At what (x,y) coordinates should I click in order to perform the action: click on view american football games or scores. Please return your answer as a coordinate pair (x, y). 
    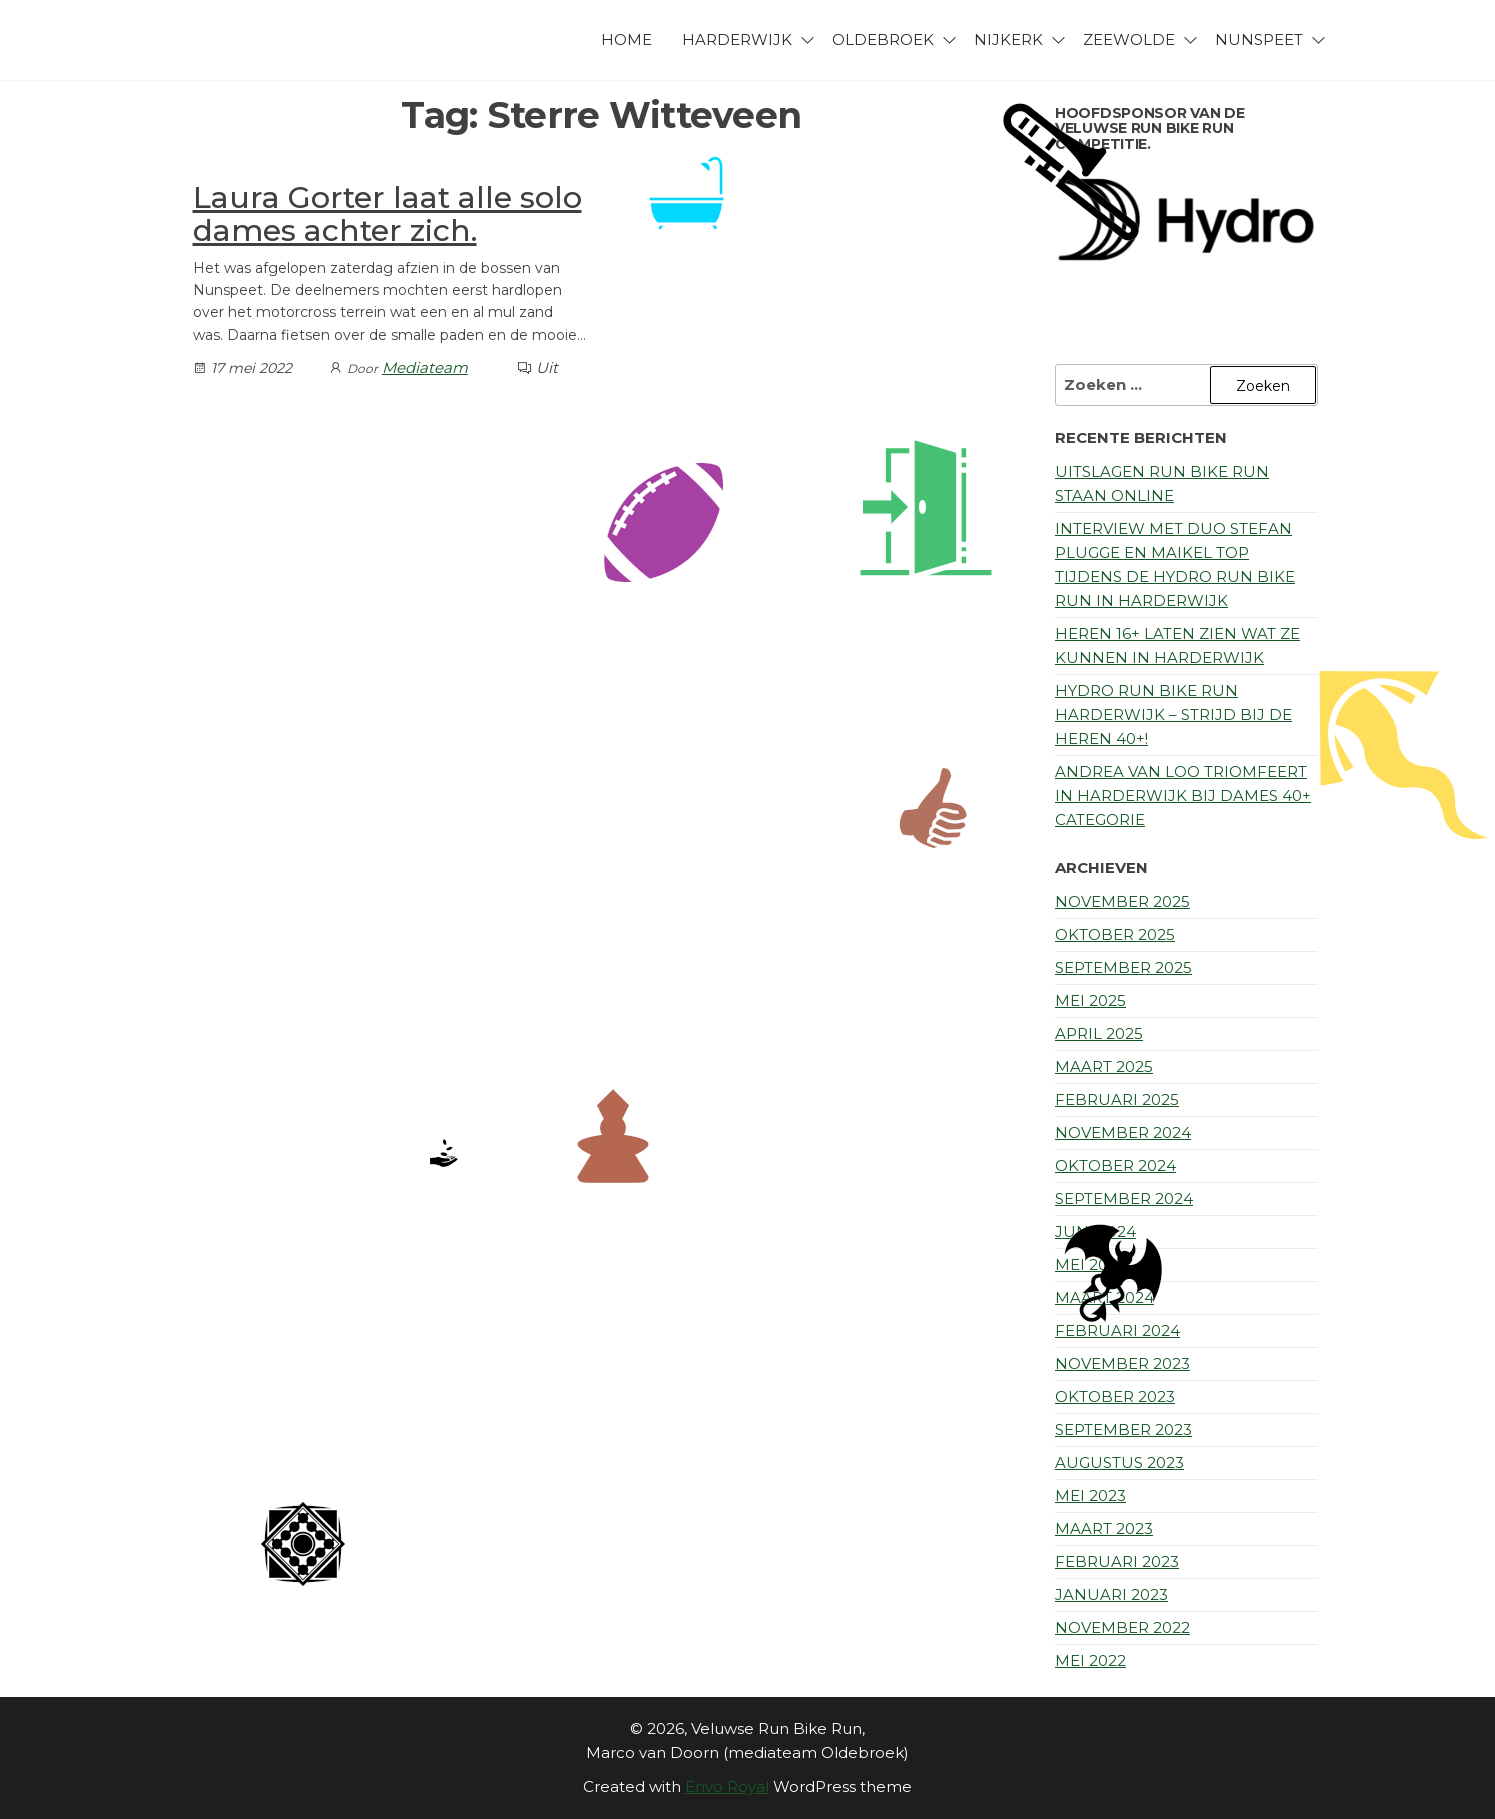
    Looking at the image, I should click on (663, 522).